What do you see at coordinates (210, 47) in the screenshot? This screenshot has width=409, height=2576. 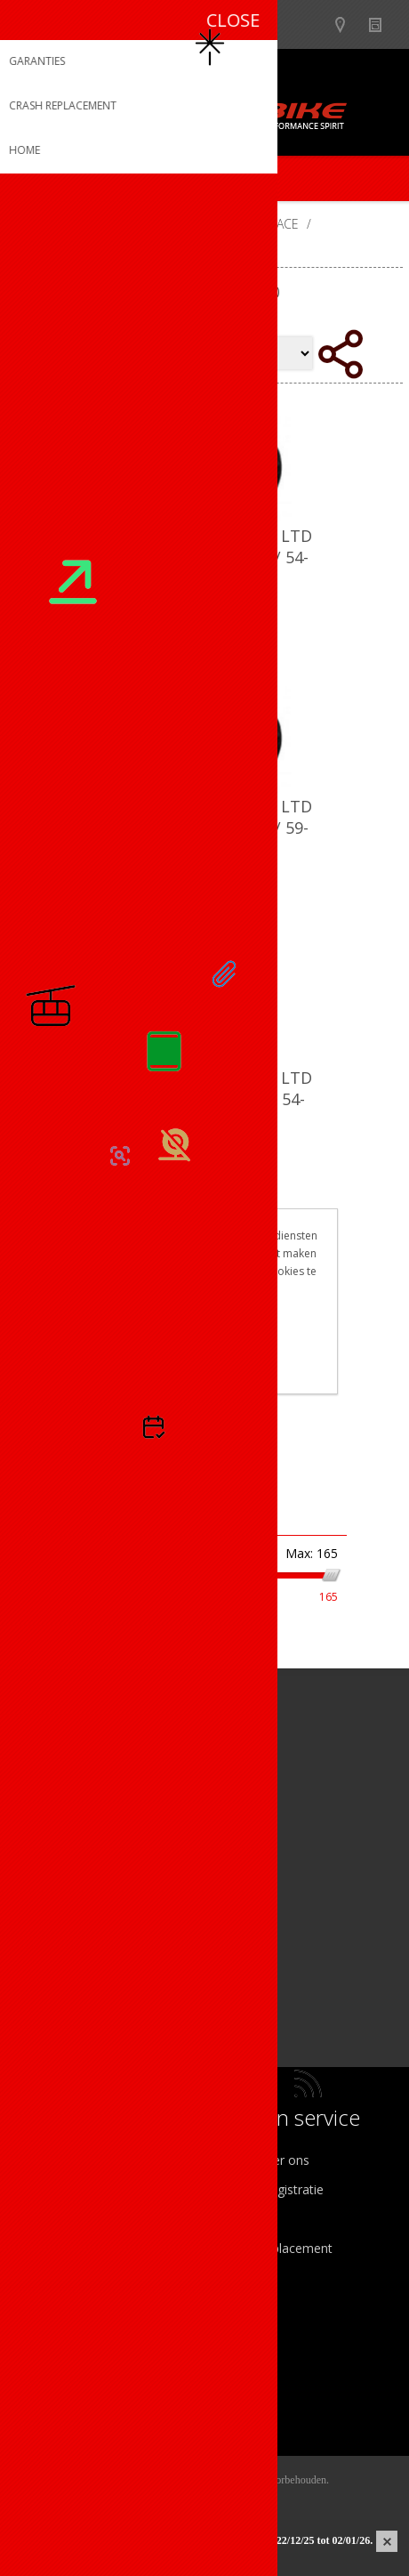 I see `link to linktree profile` at bounding box center [210, 47].